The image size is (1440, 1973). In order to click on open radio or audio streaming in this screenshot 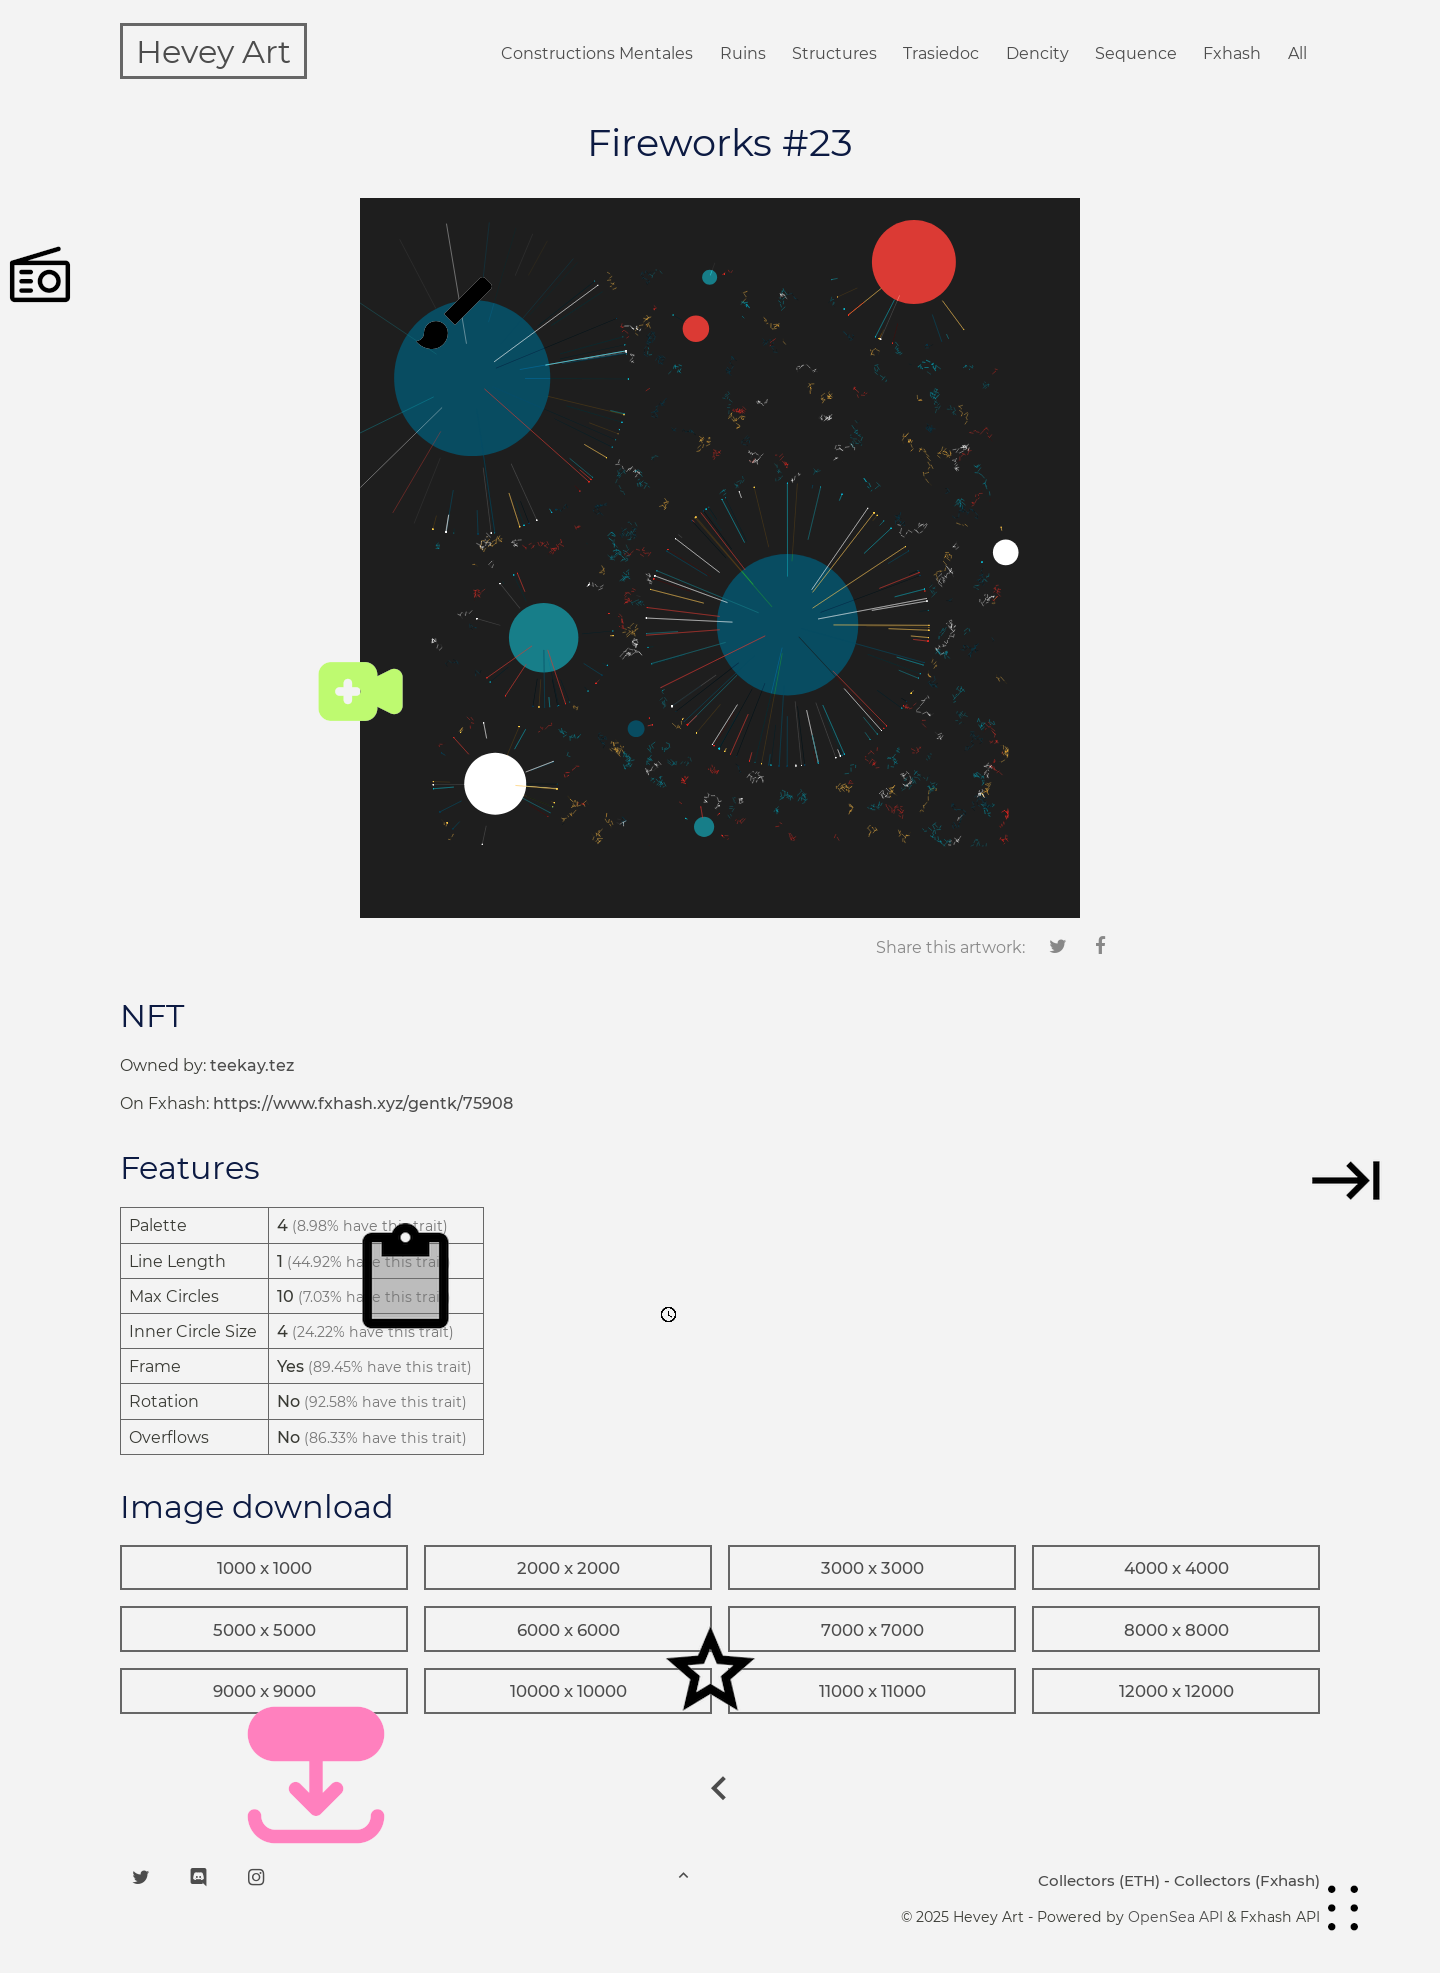, I will do `click(40, 279)`.